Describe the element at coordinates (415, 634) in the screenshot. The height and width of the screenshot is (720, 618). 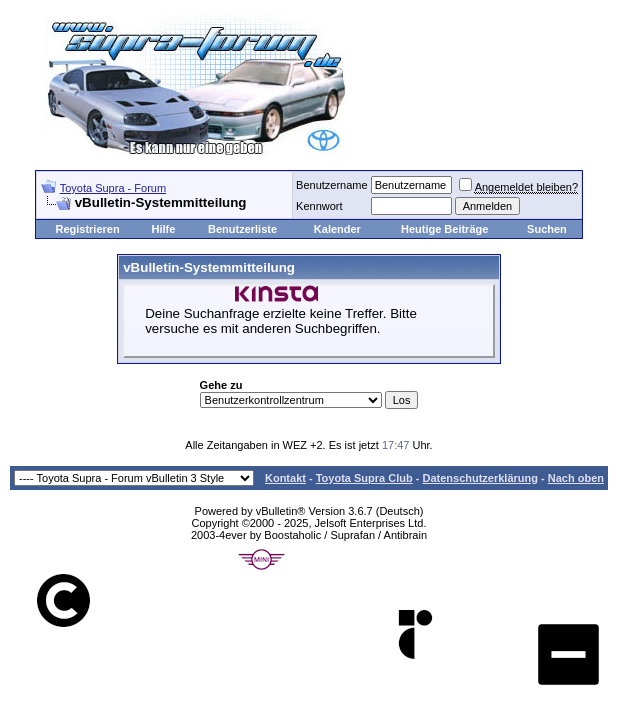
I see `radix ui library logo` at that location.